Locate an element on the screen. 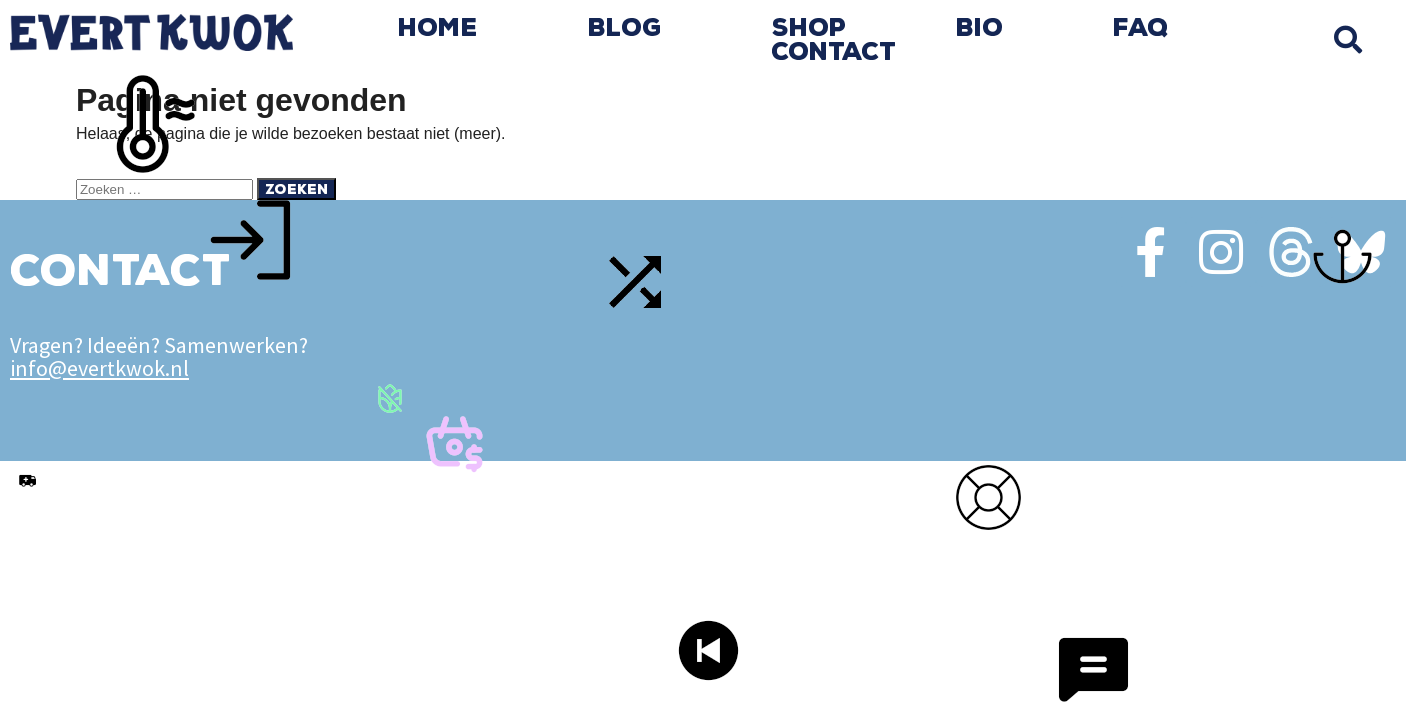 The image size is (1406, 720). anchor link or element to a fixed position is located at coordinates (1342, 256).